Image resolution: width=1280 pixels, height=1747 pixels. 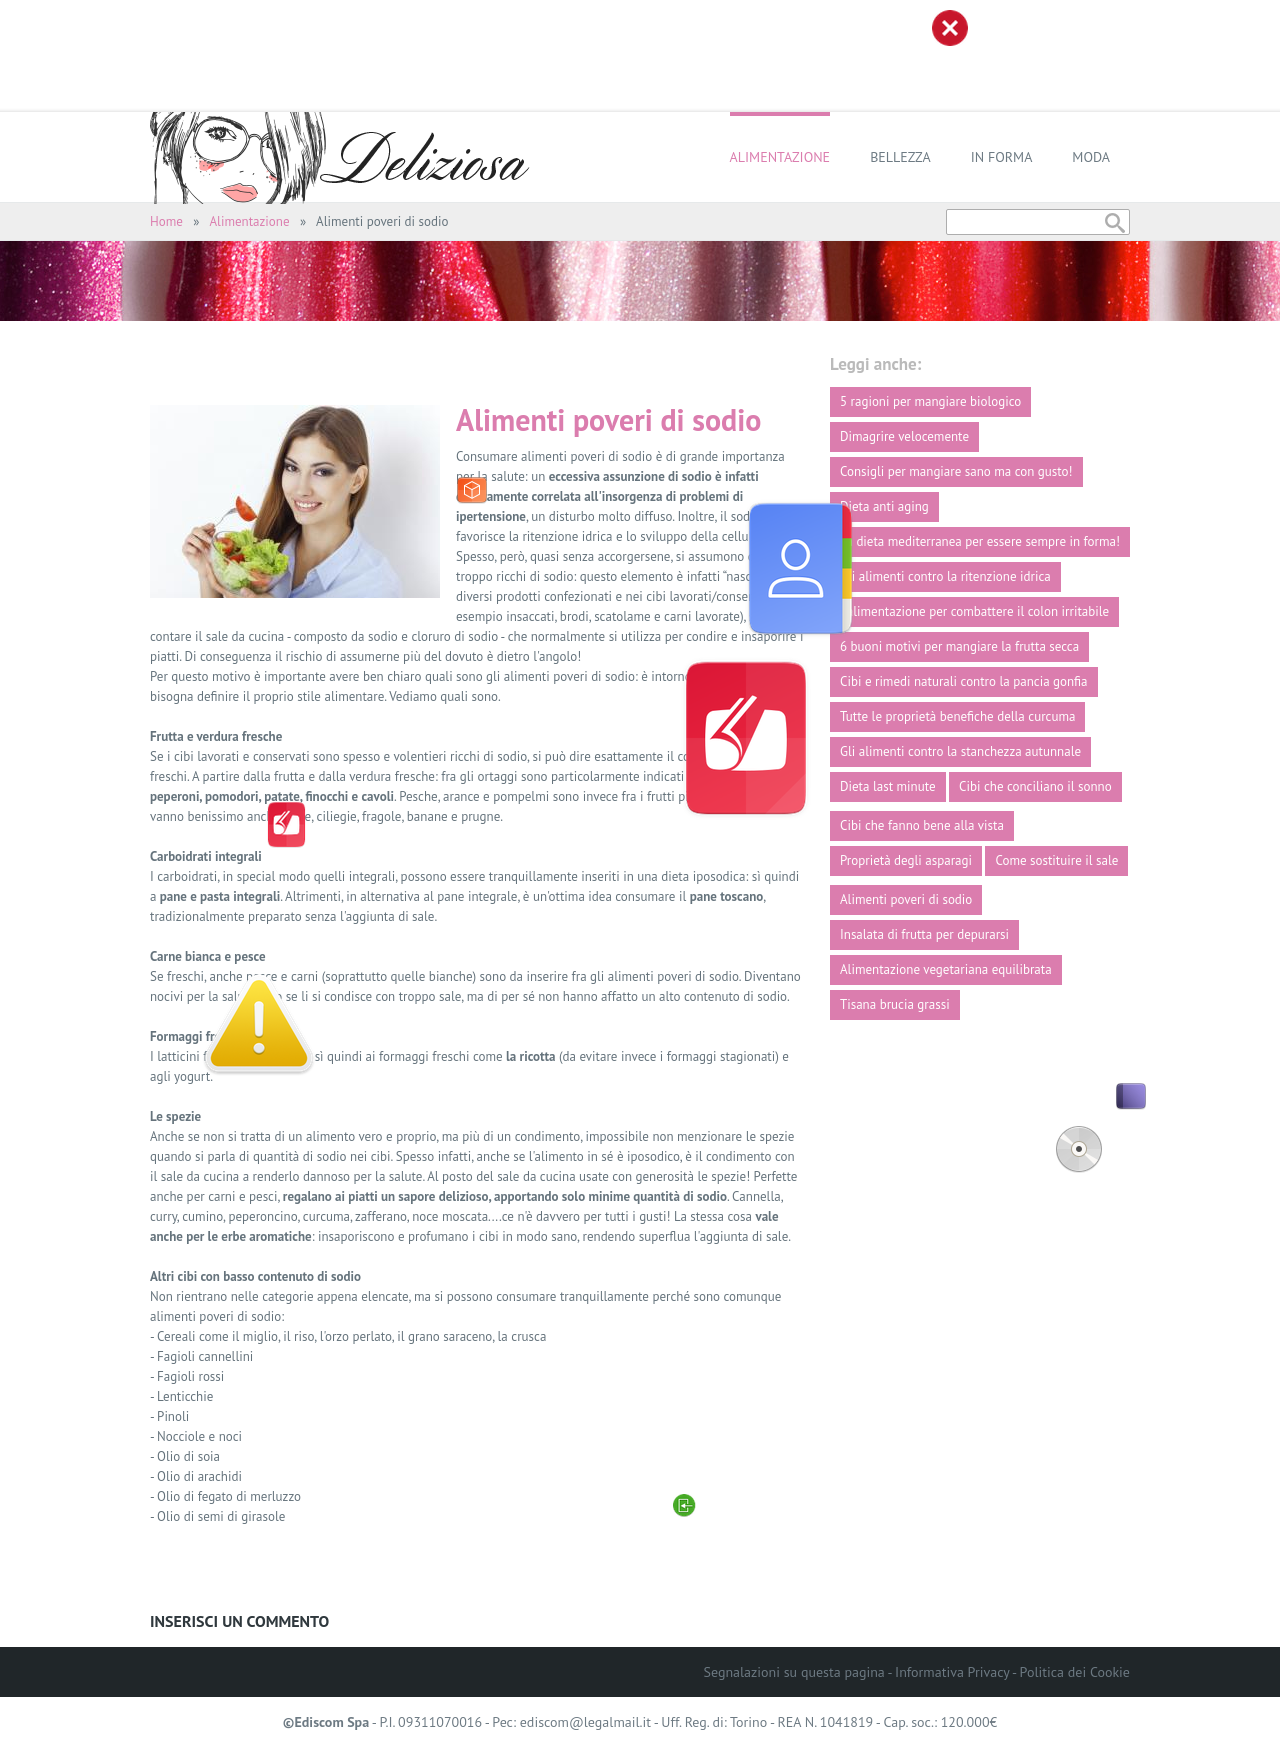 I want to click on access desktop folder, so click(x=1131, y=1095).